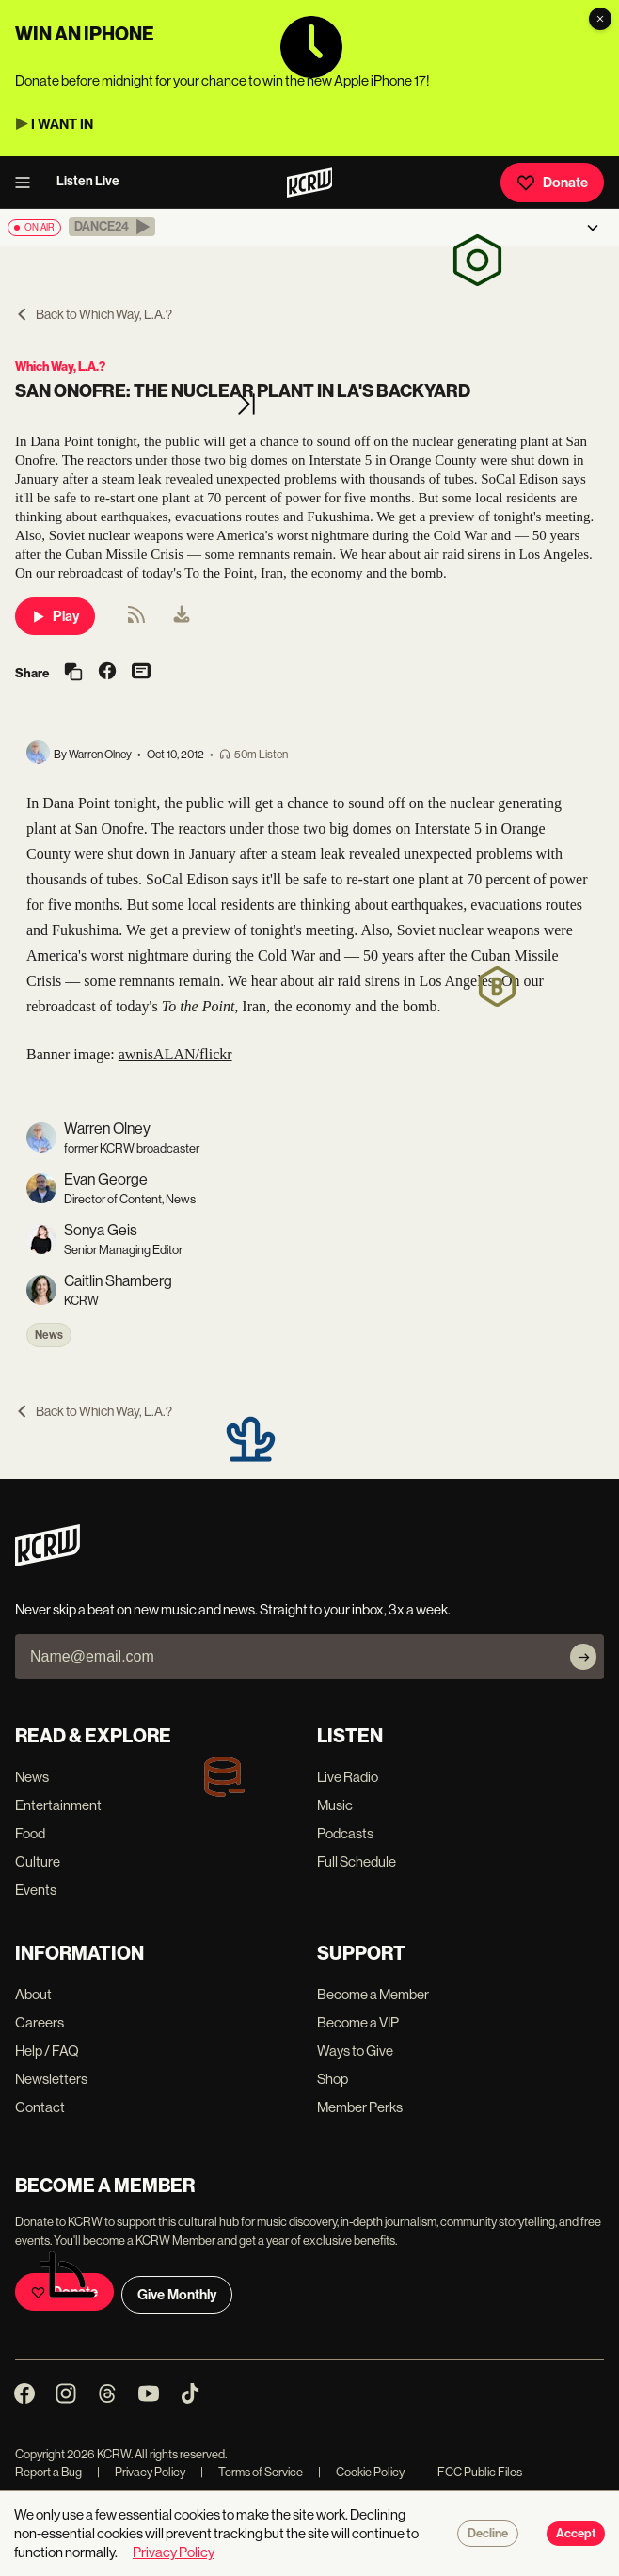 The height and width of the screenshot is (2576, 619). I want to click on access hardware or mechanical settings, so click(477, 260).